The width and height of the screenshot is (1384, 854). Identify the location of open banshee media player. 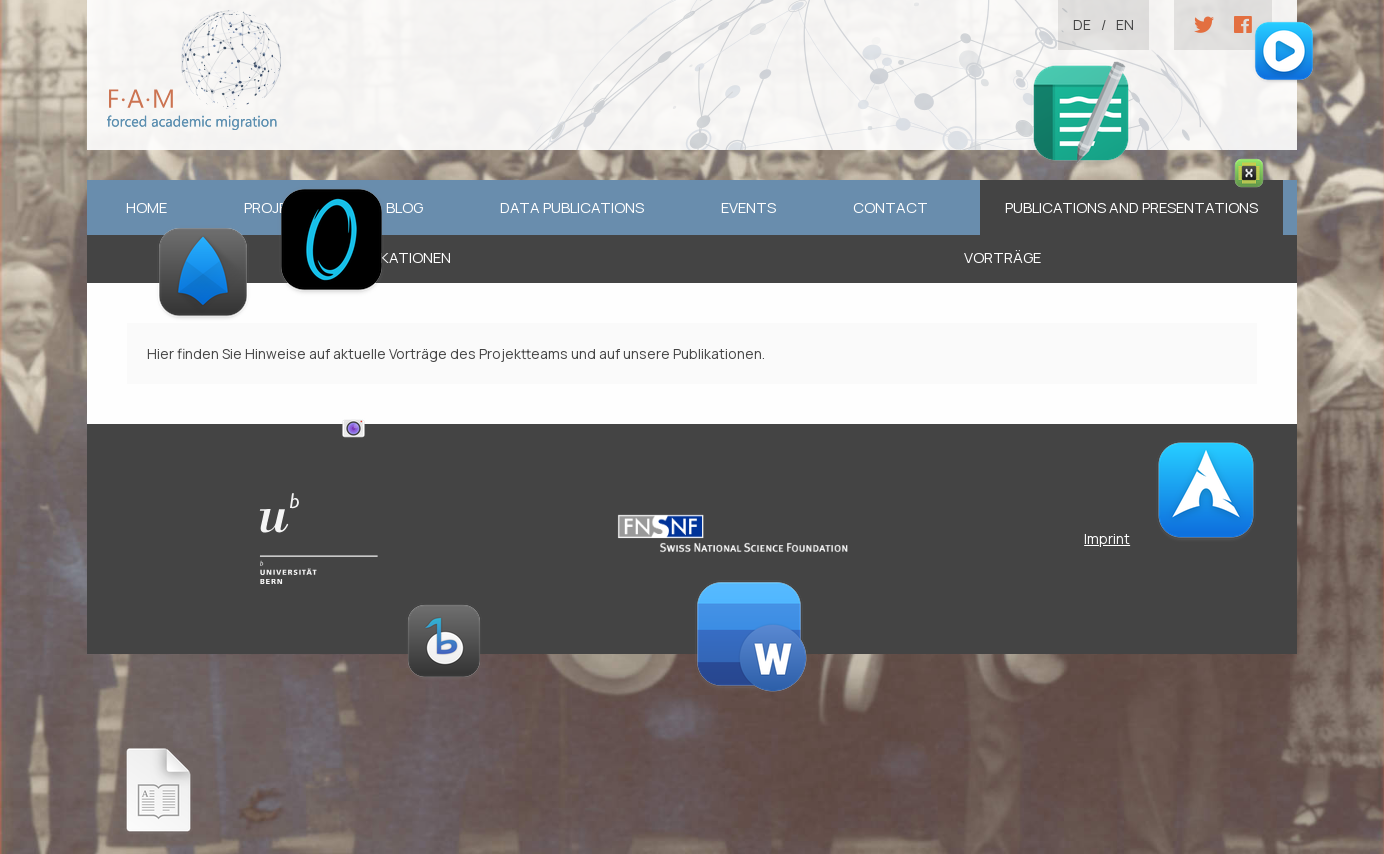
(444, 641).